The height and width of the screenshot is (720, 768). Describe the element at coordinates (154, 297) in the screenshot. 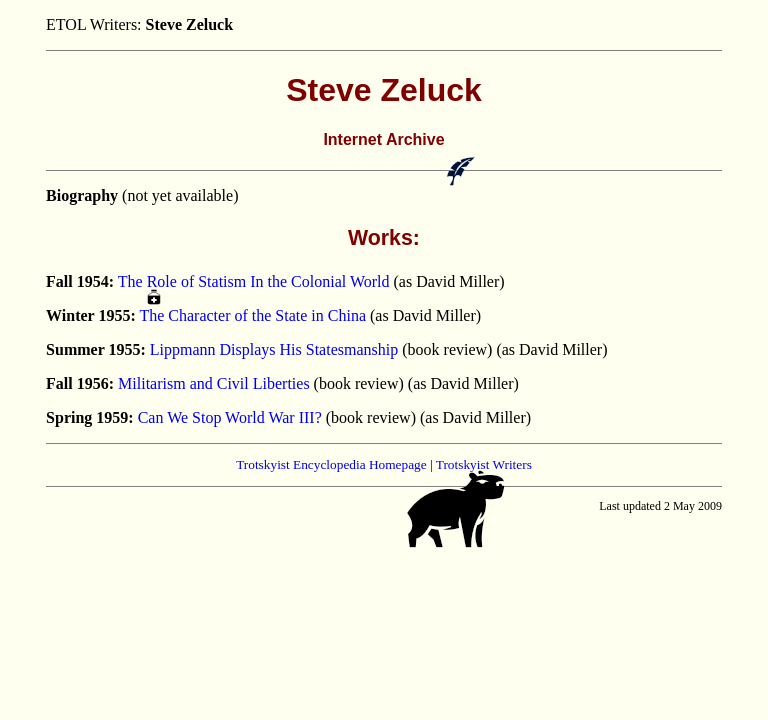

I see `access health or healing items` at that location.